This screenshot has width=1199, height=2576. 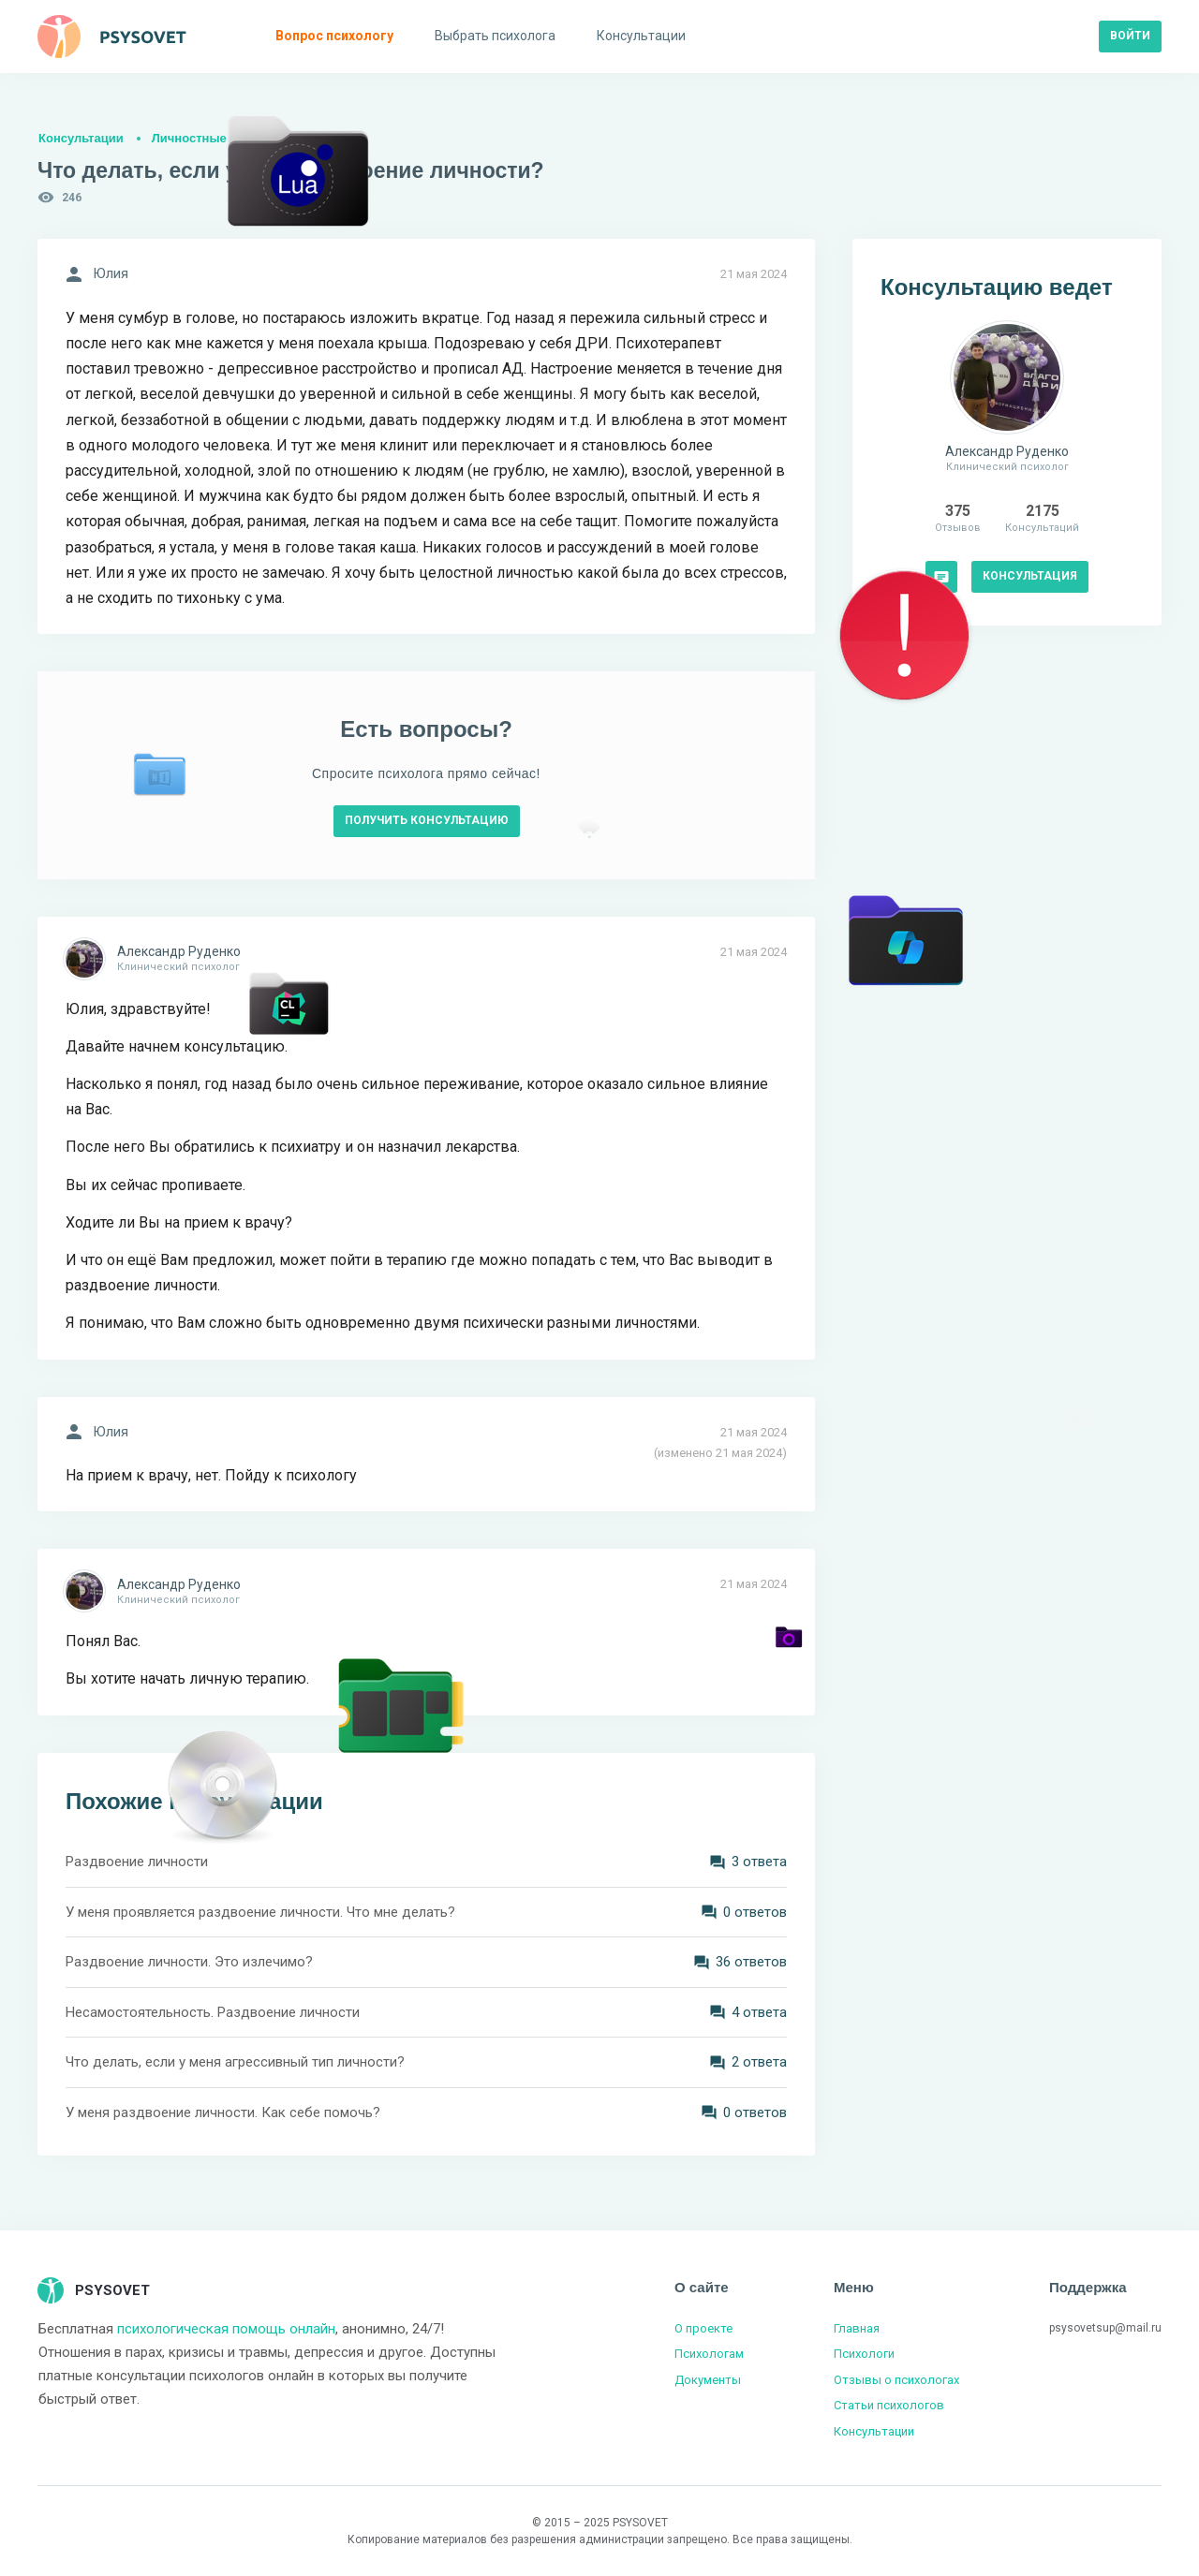 What do you see at coordinates (289, 1006) in the screenshot?
I see `open CLion project folder` at bounding box center [289, 1006].